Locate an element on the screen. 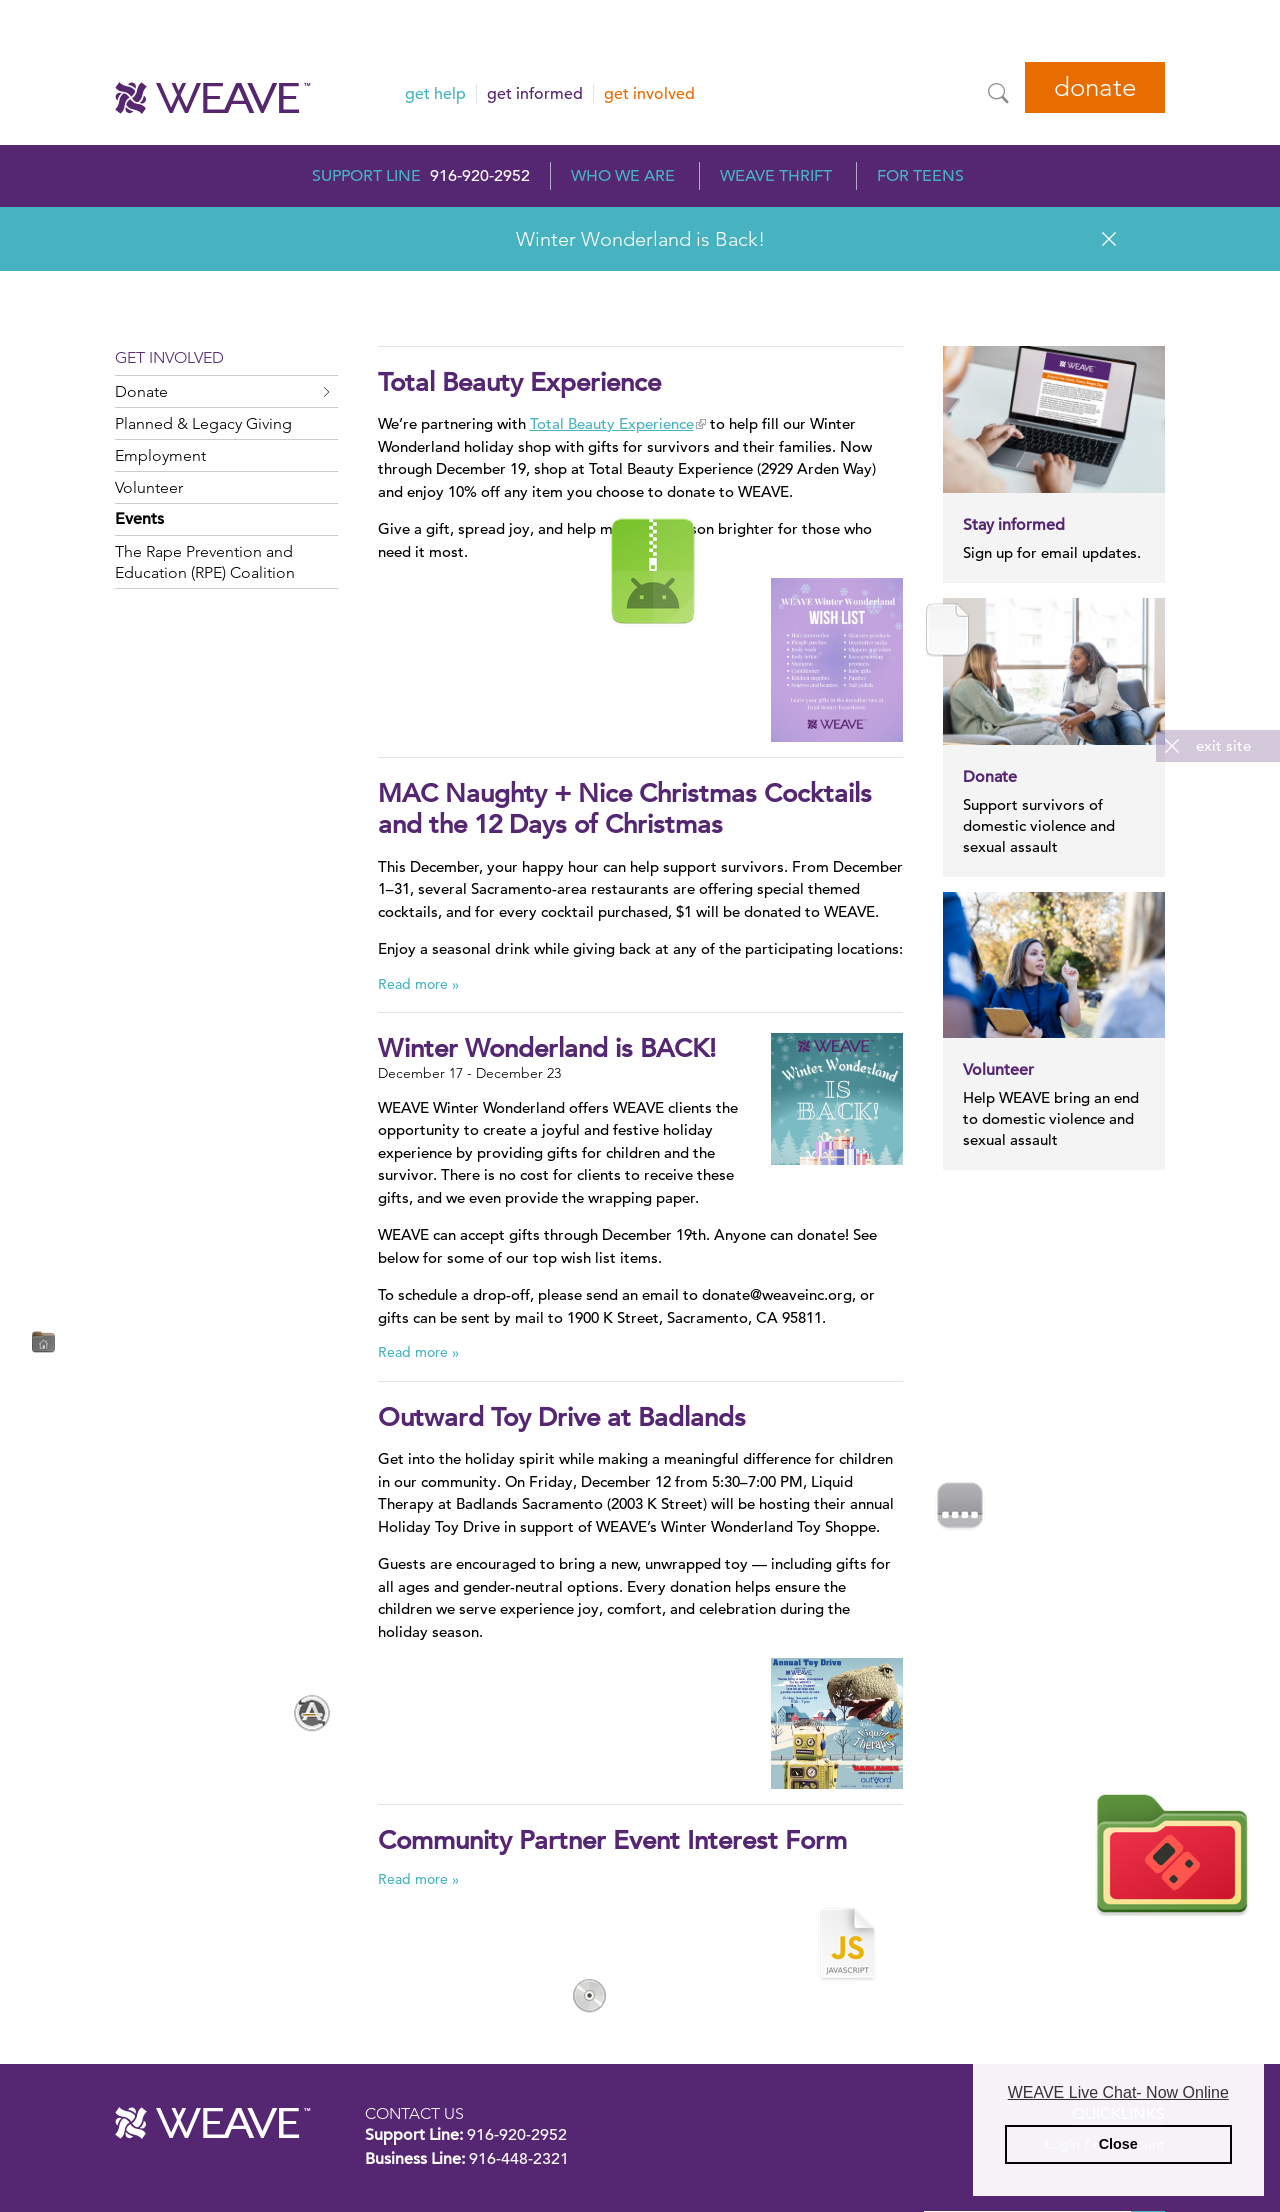  an android application package file is located at coordinates (653, 571).